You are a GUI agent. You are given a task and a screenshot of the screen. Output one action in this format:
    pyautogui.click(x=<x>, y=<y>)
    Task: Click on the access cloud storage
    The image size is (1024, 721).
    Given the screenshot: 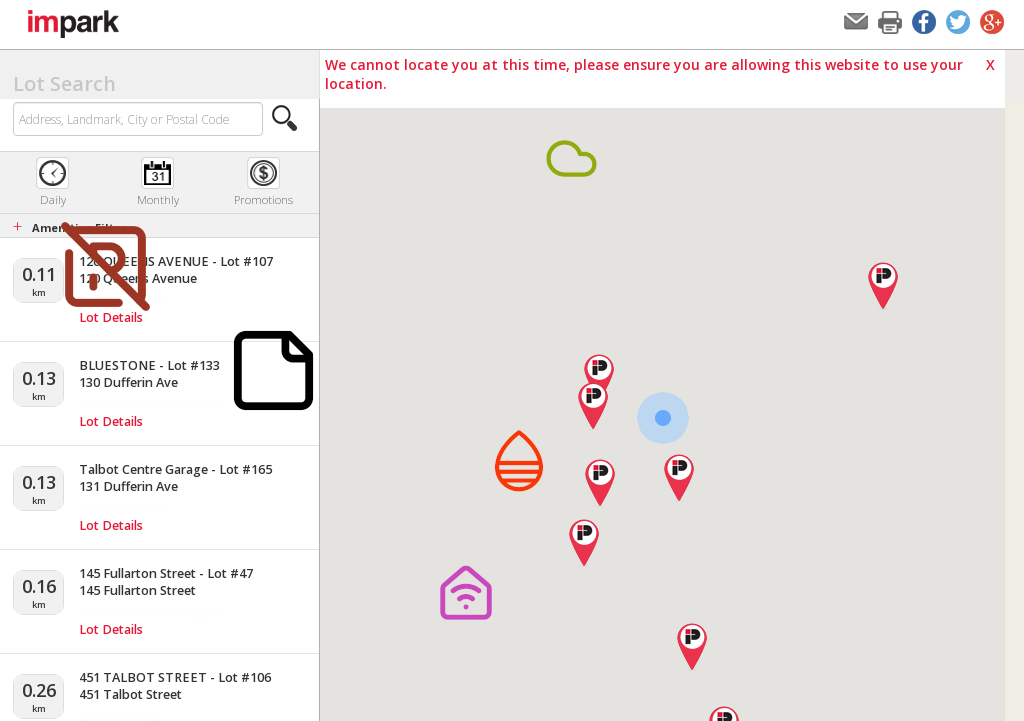 What is the action you would take?
    pyautogui.click(x=571, y=158)
    